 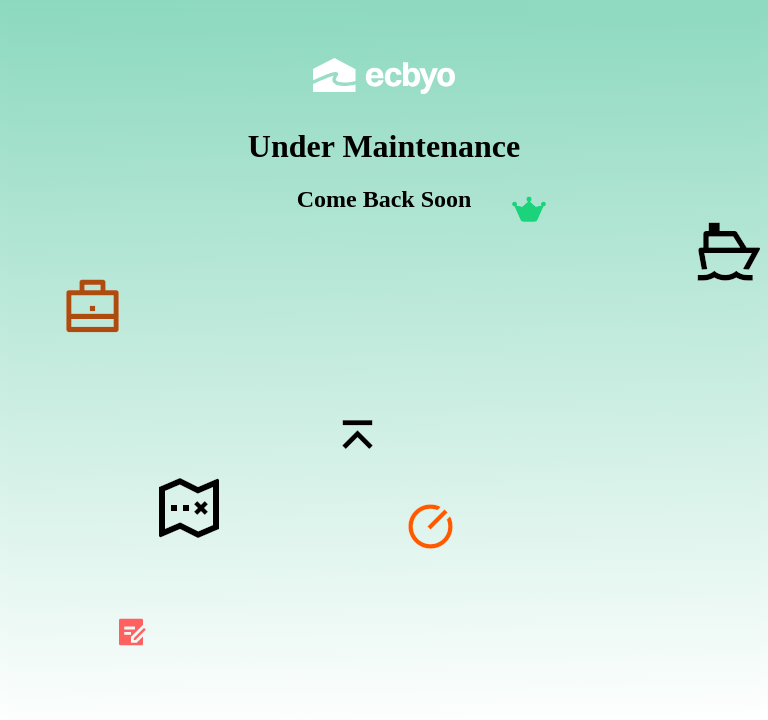 What do you see at coordinates (357, 432) in the screenshot?
I see `skip to the top of a list or page` at bounding box center [357, 432].